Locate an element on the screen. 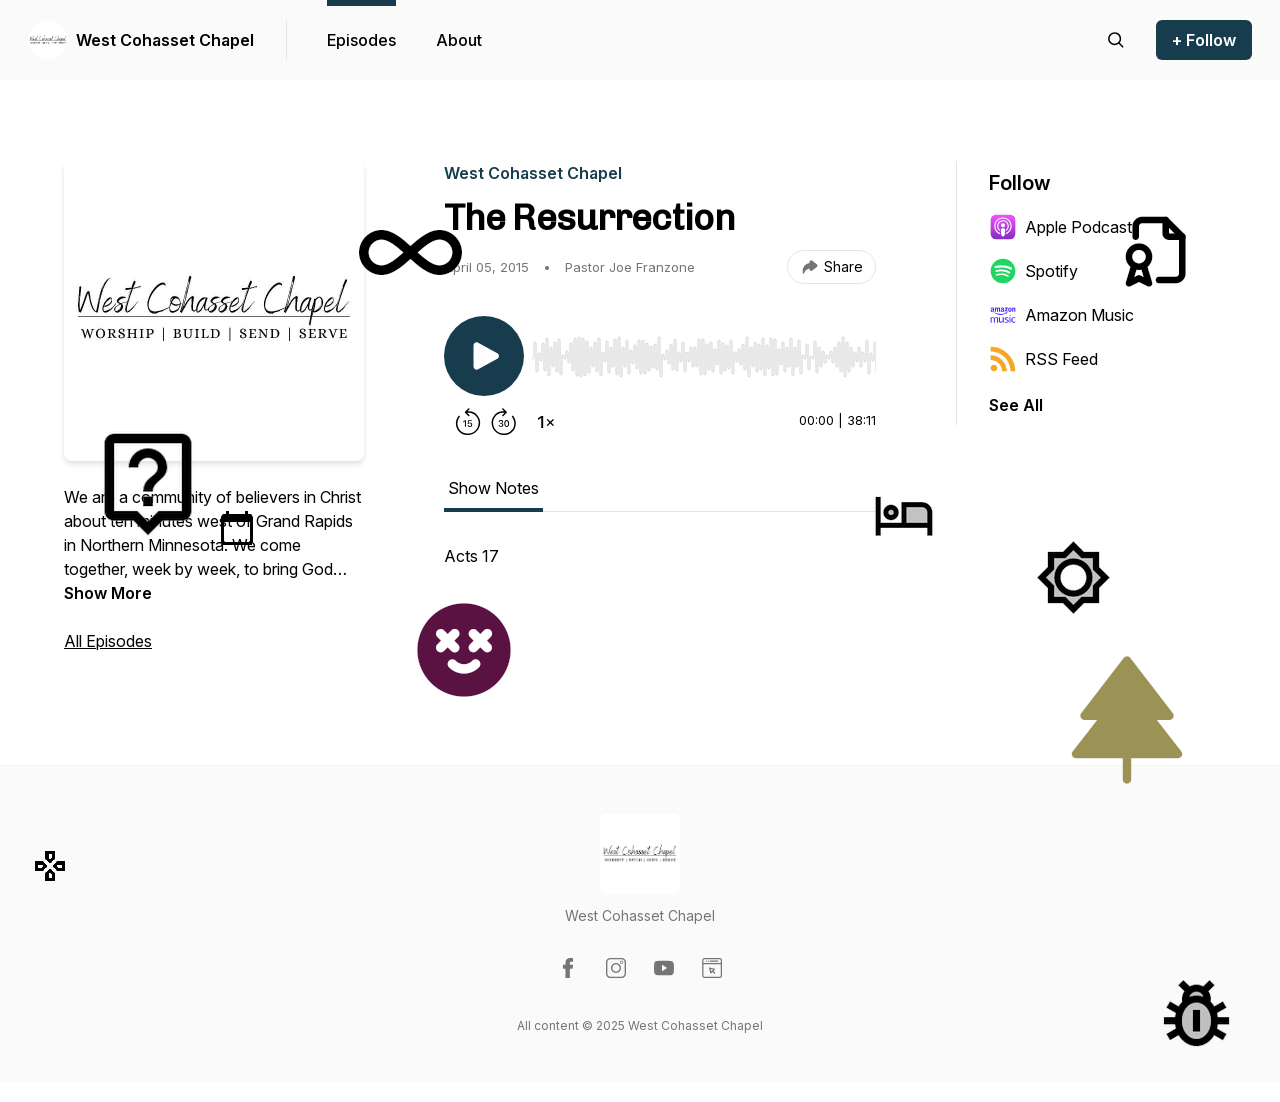 The image size is (1280, 1102). view today's date is located at coordinates (237, 528).